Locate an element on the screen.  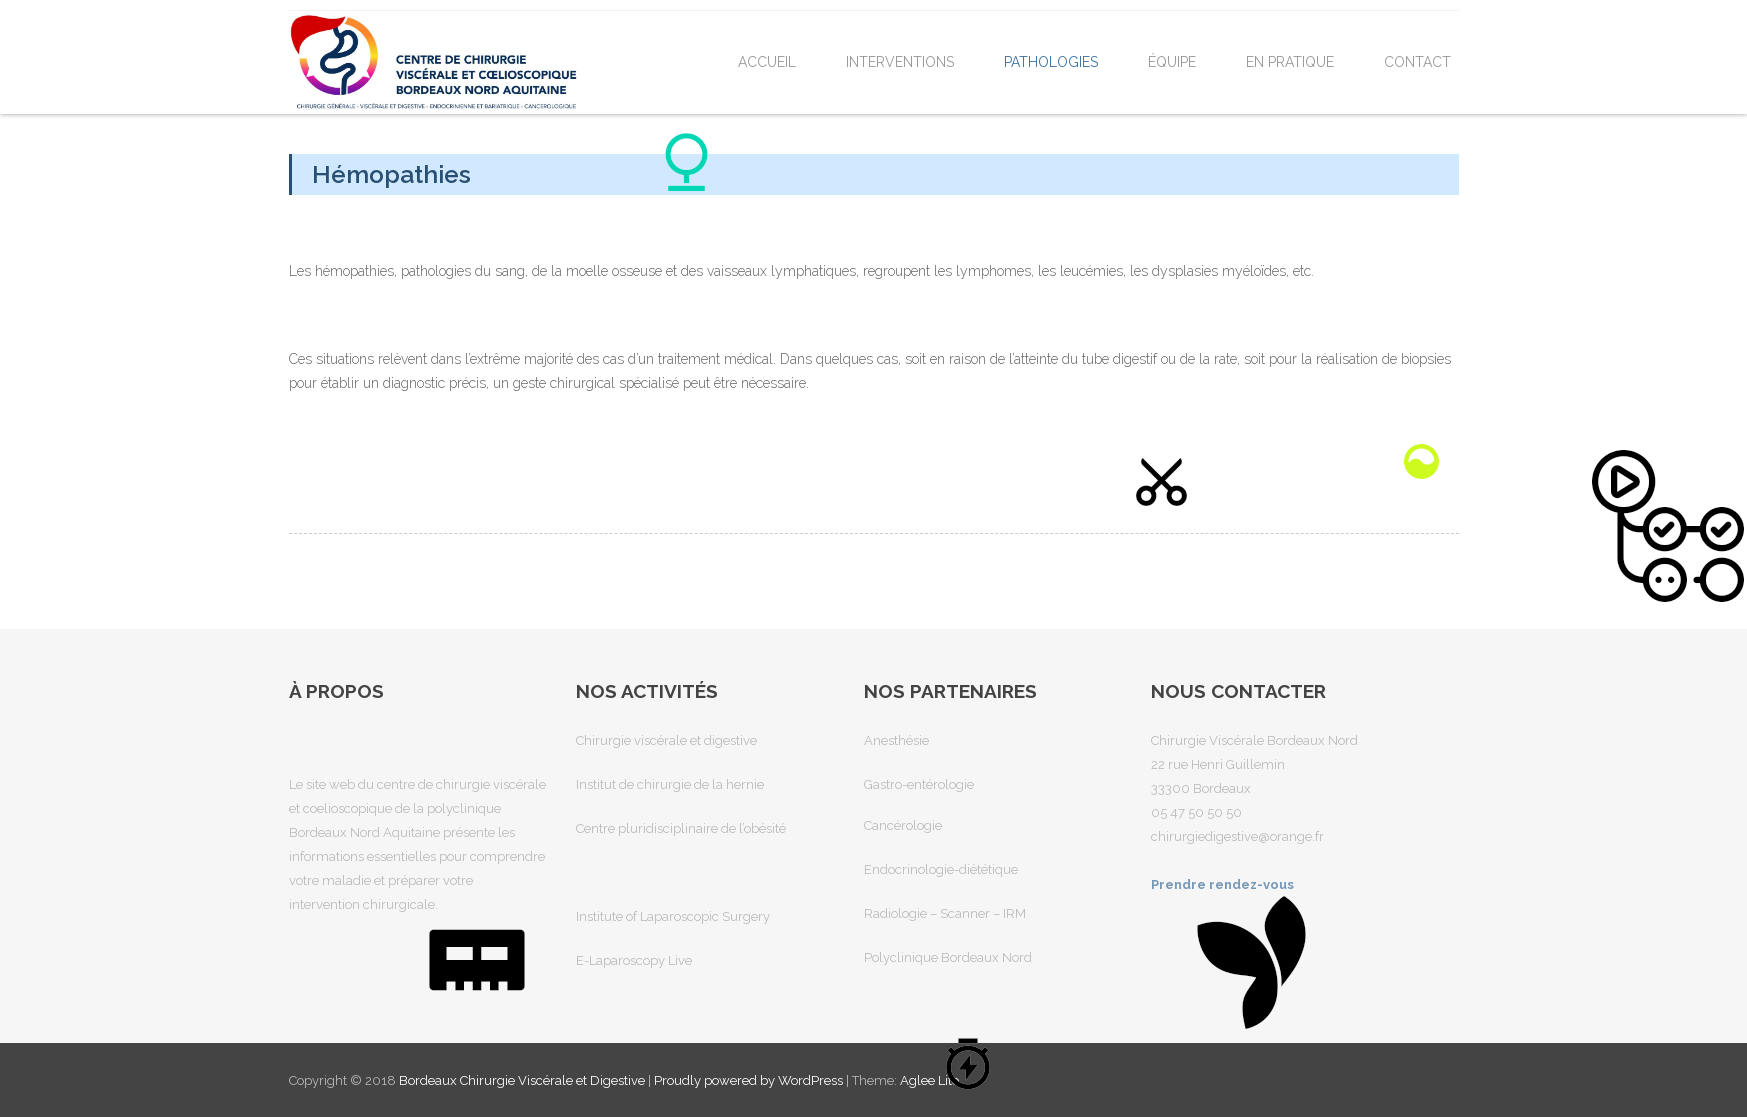
set a quick timer or speed countdown is located at coordinates (968, 1065).